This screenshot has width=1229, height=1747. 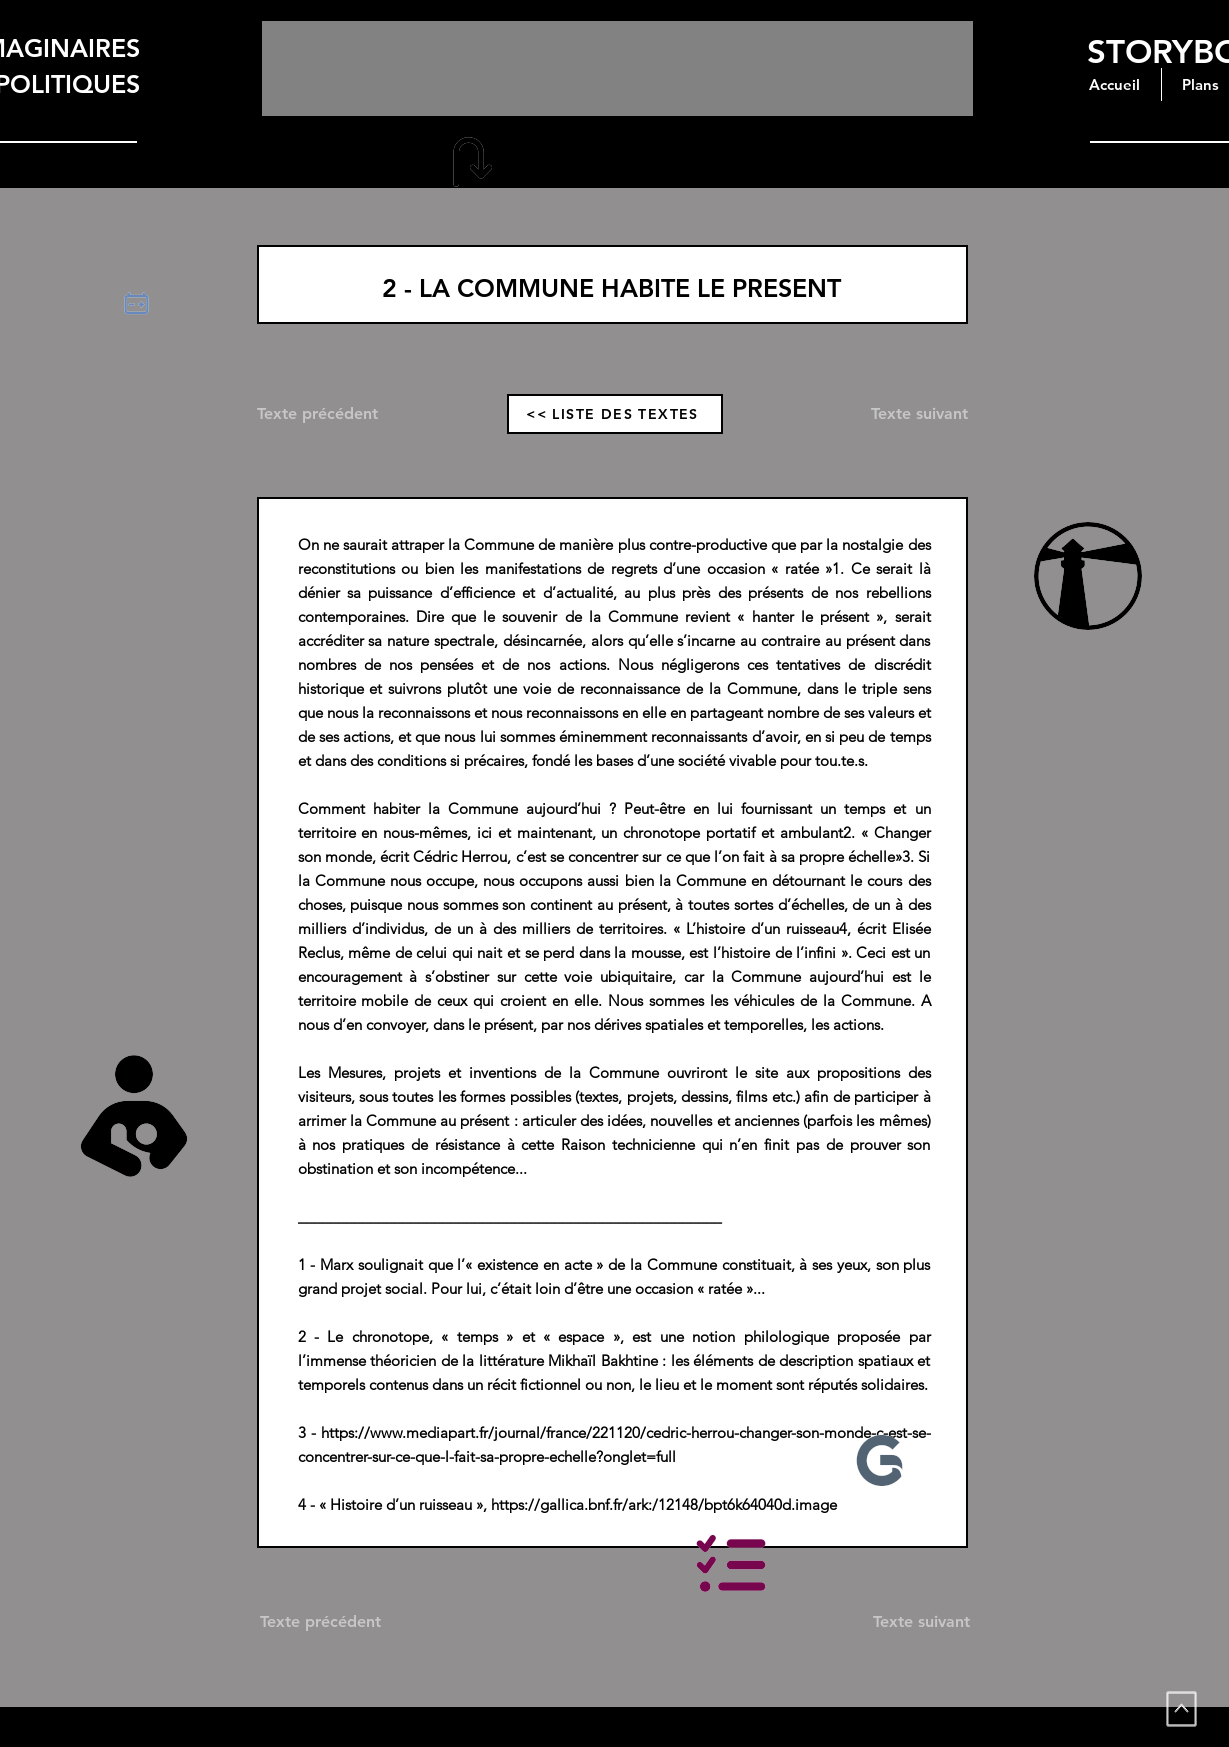 I want to click on indicates a breastfeeding or nursing room, so click(x=134, y=1116).